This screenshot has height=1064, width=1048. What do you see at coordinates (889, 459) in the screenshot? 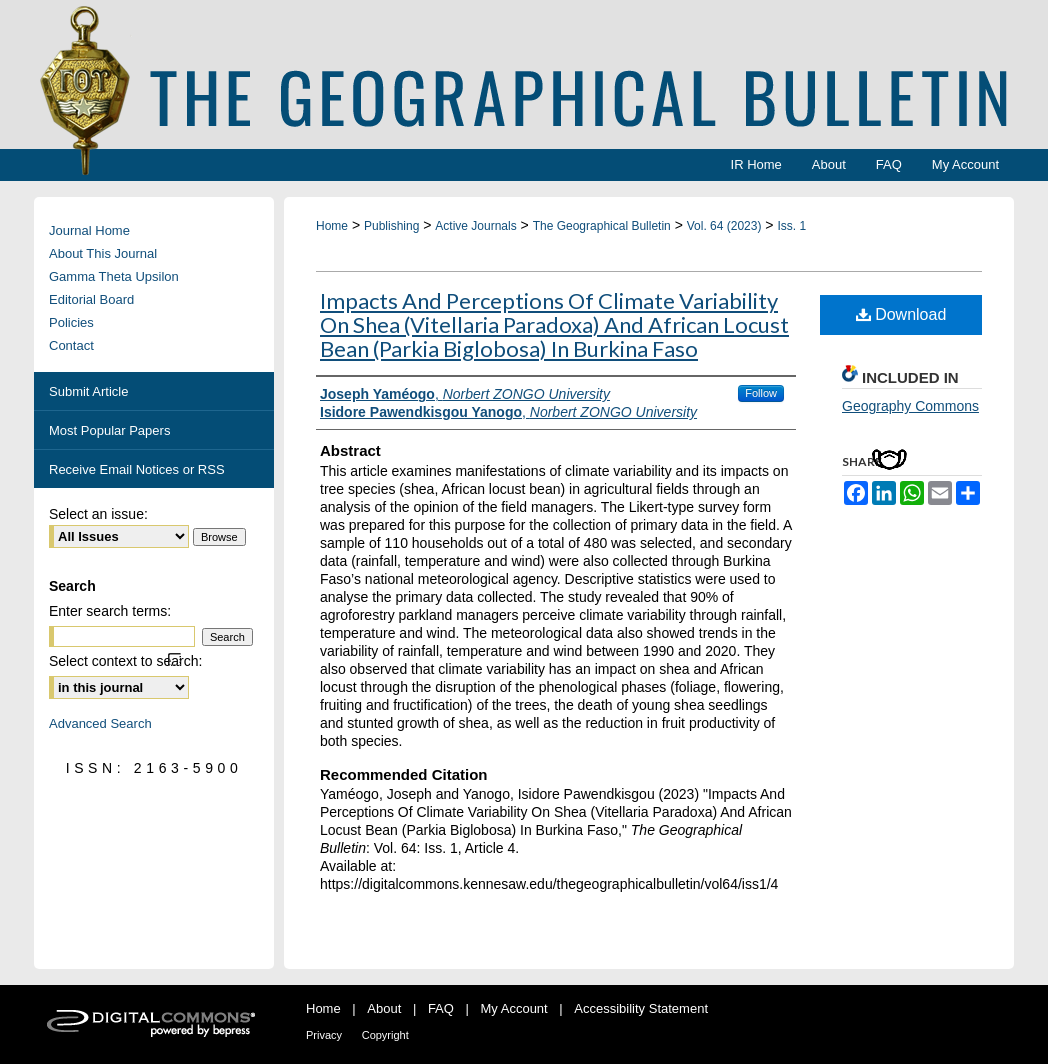
I see `indicates face mask required` at bounding box center [889, 459].